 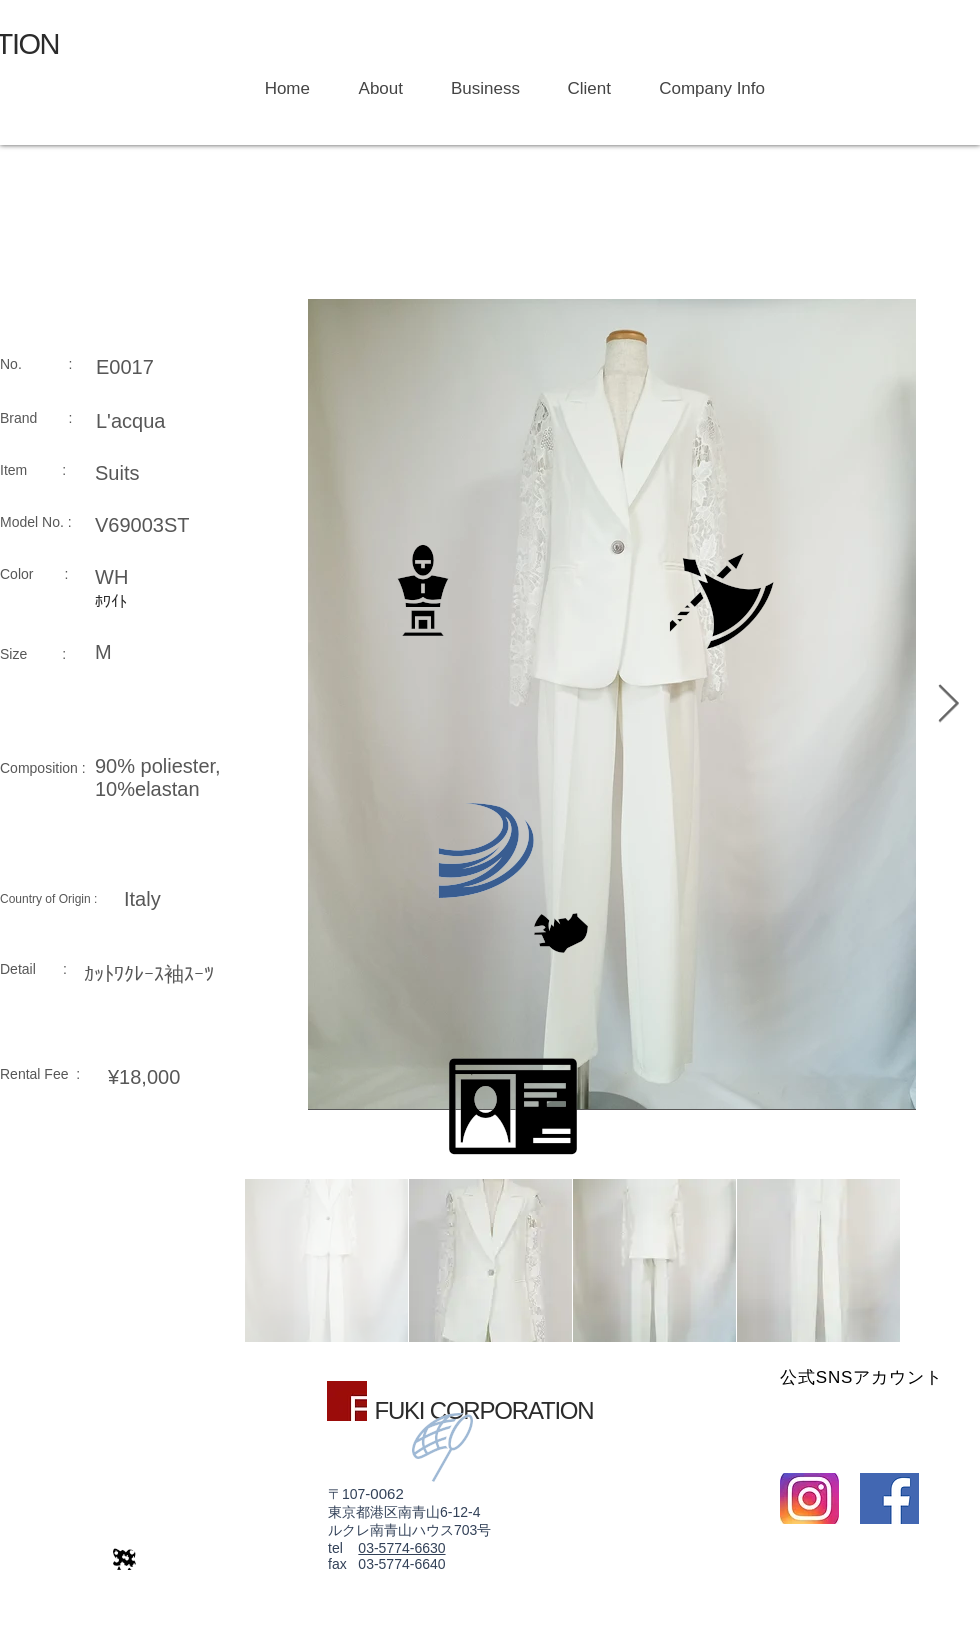 What do you see at coordinates (486, 851) in the screenshot?
I see `indicates a wind or air-based attack ability` at bounding box center [486, 851].